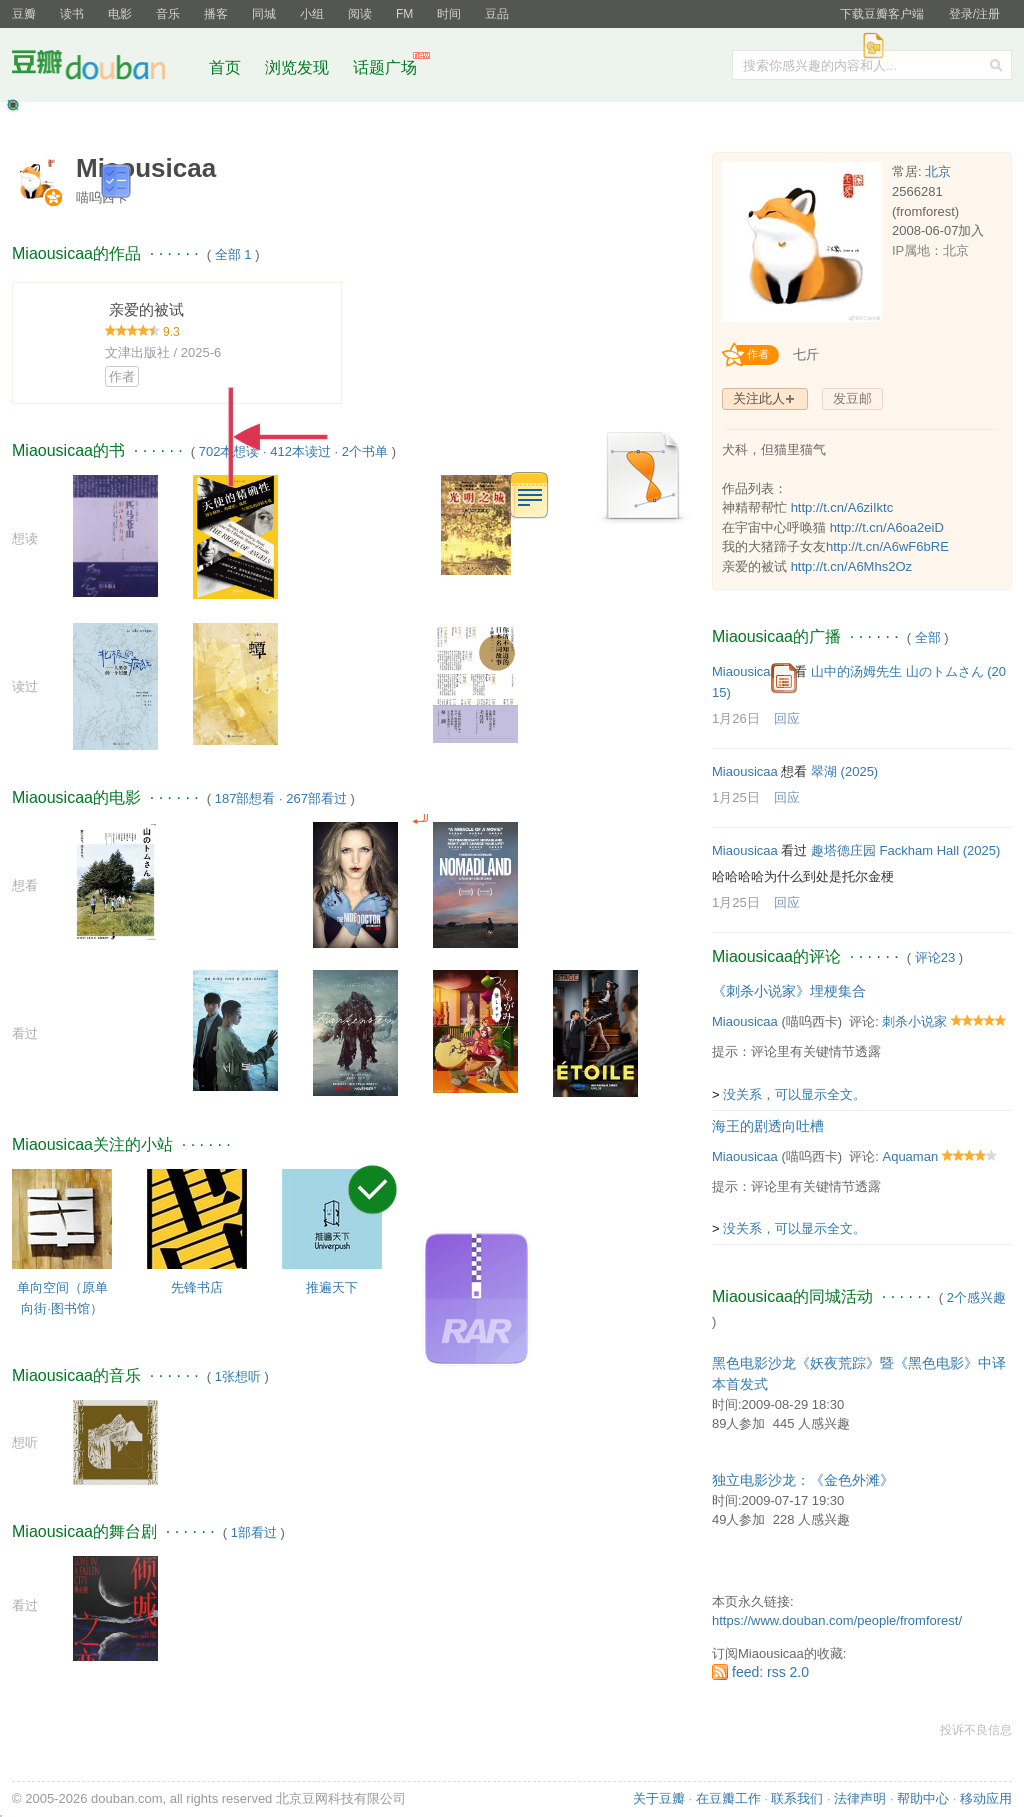  What do you see at coordinates (278, 437) in the screenshot?
I see `go to the first item in a list or sequence` at bounding box center [278, 437].